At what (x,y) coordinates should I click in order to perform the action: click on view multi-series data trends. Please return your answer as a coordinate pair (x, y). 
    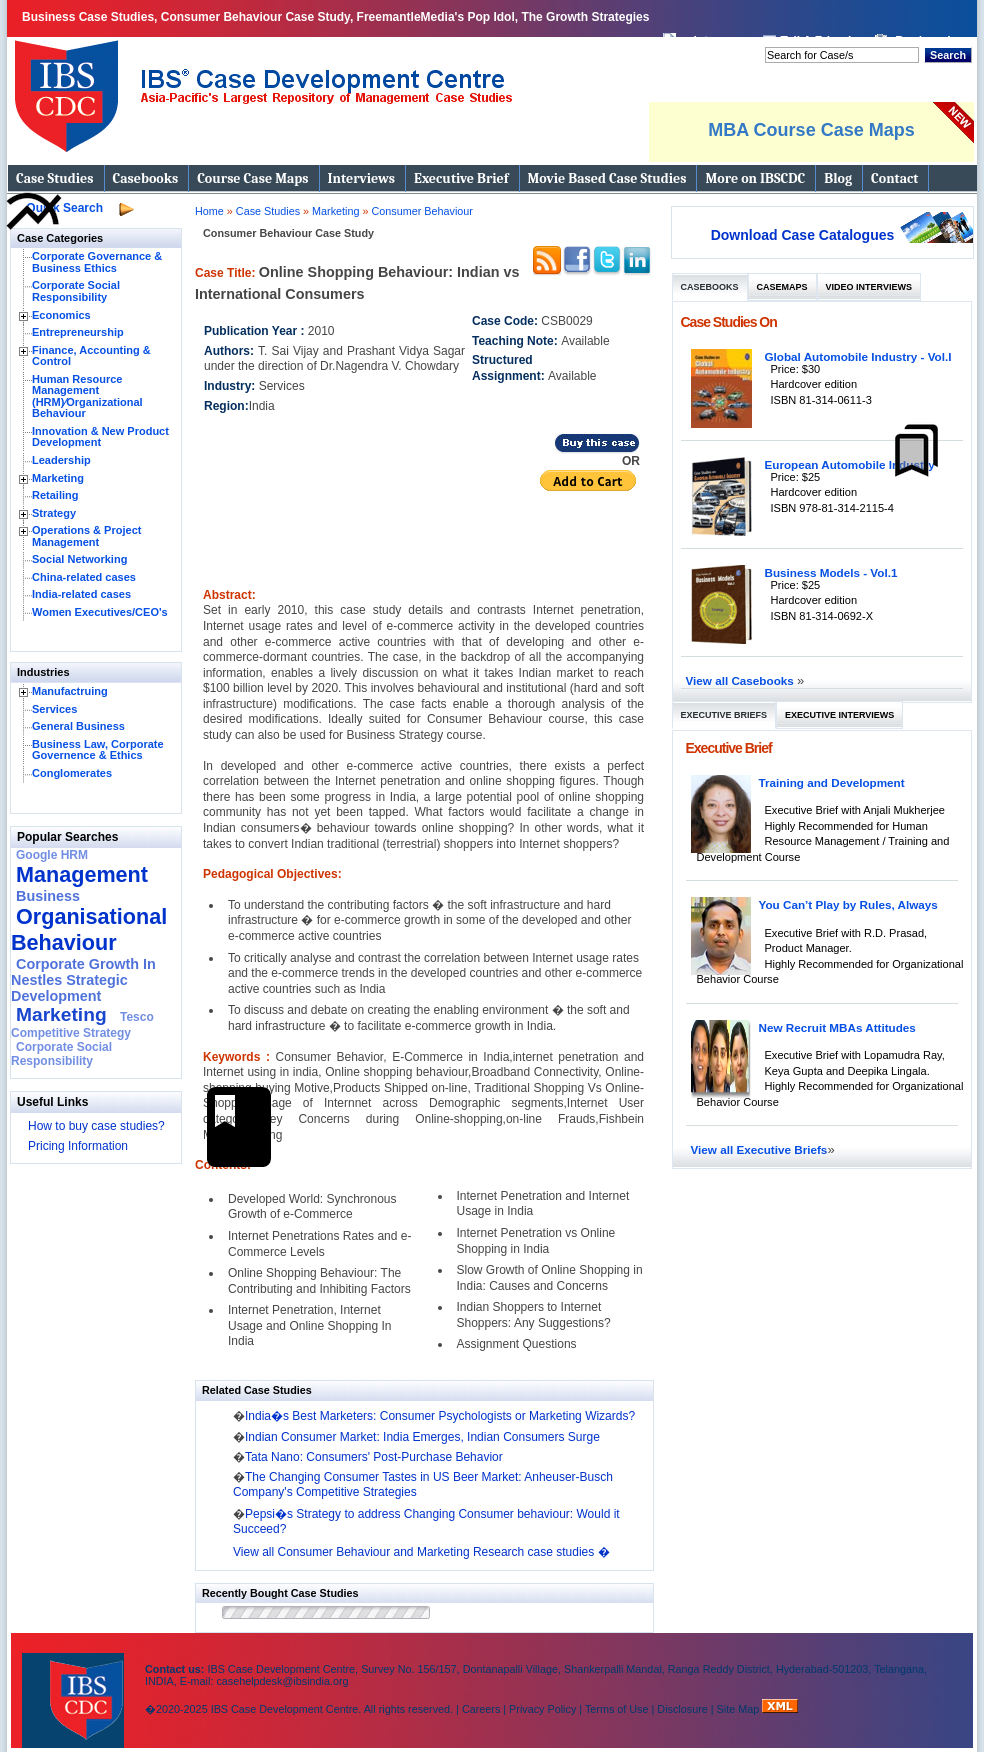
    Looking at the image, I should click on (34, 212).